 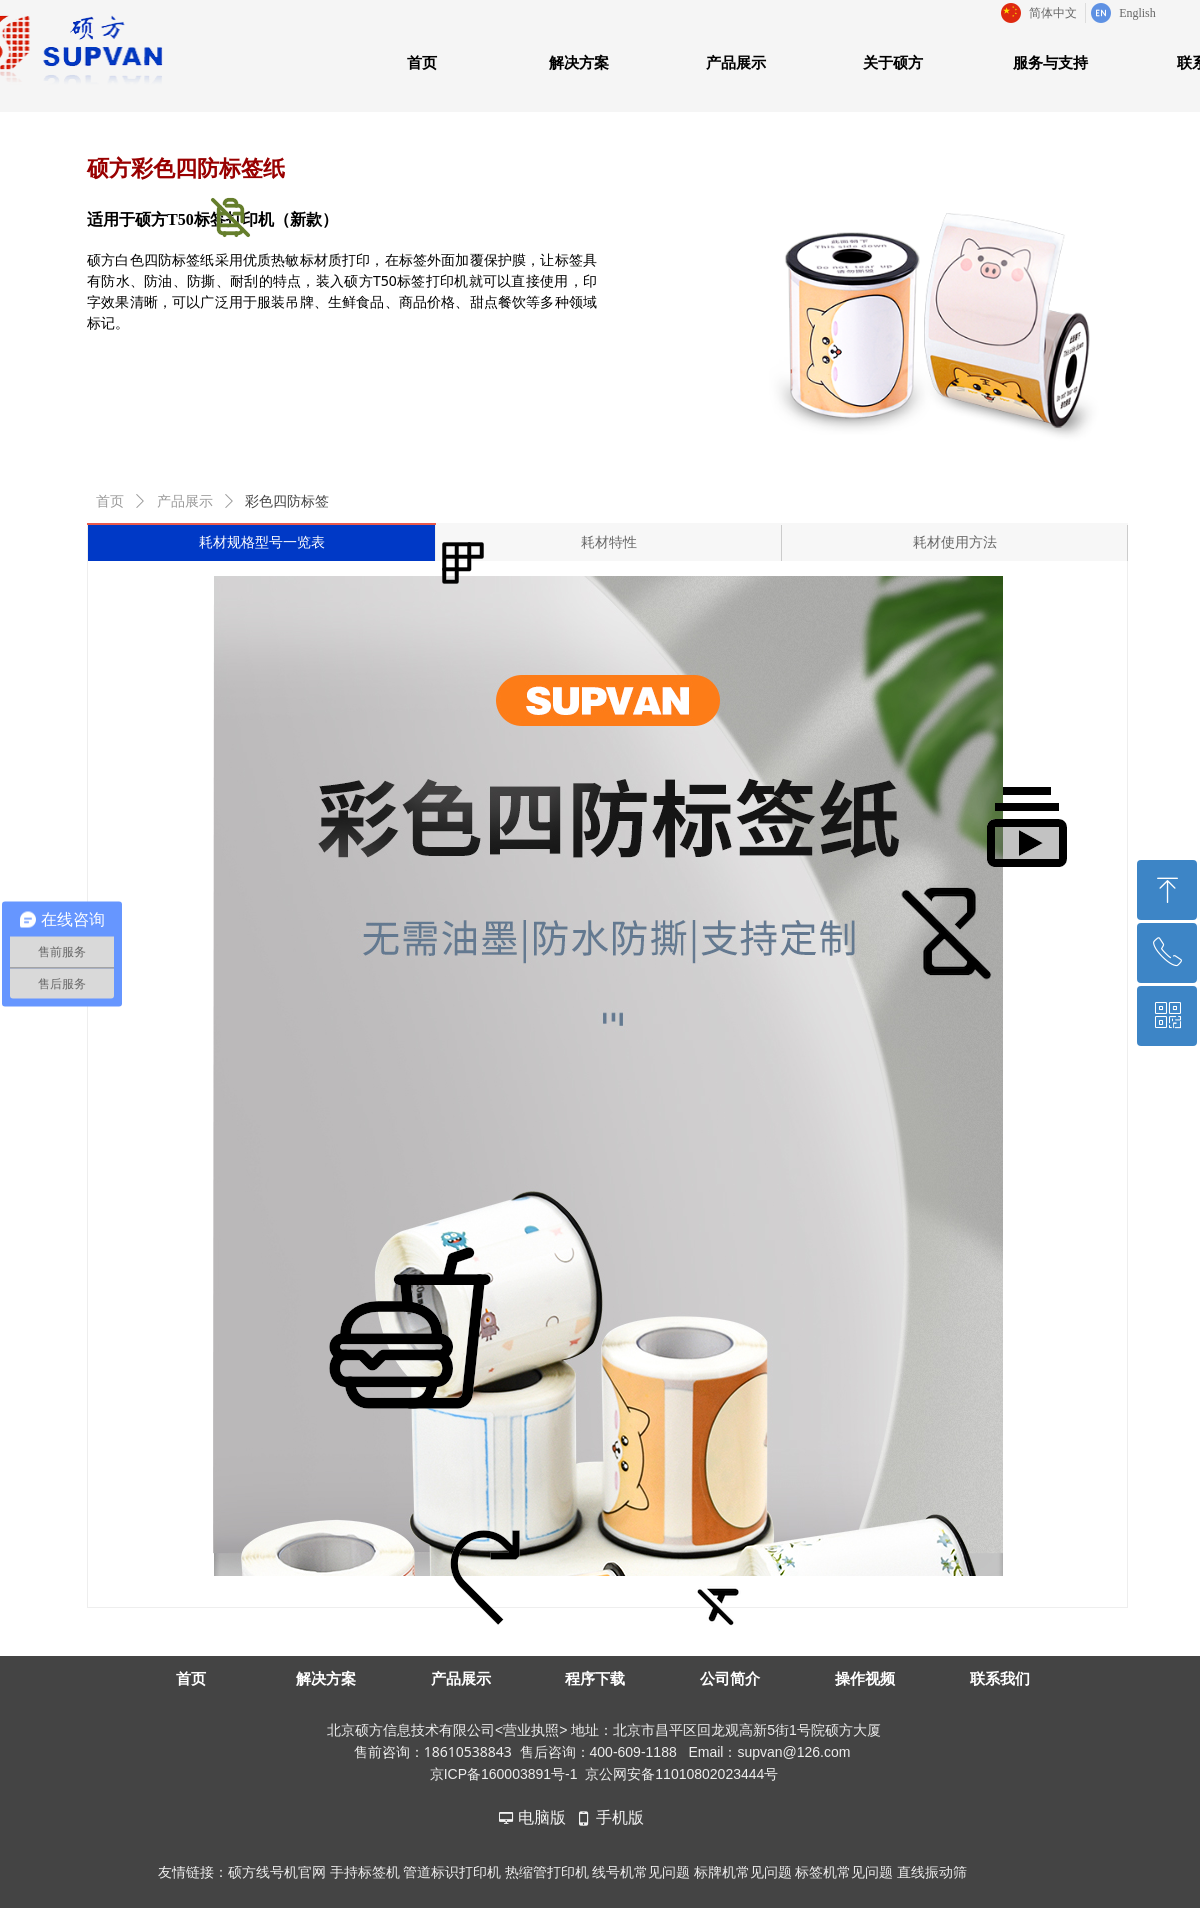 What do you see at coordinates (410, 1328) in the screenshot?
I see `browse nearby fast food restaurants` at bounding box center [410, 1328].